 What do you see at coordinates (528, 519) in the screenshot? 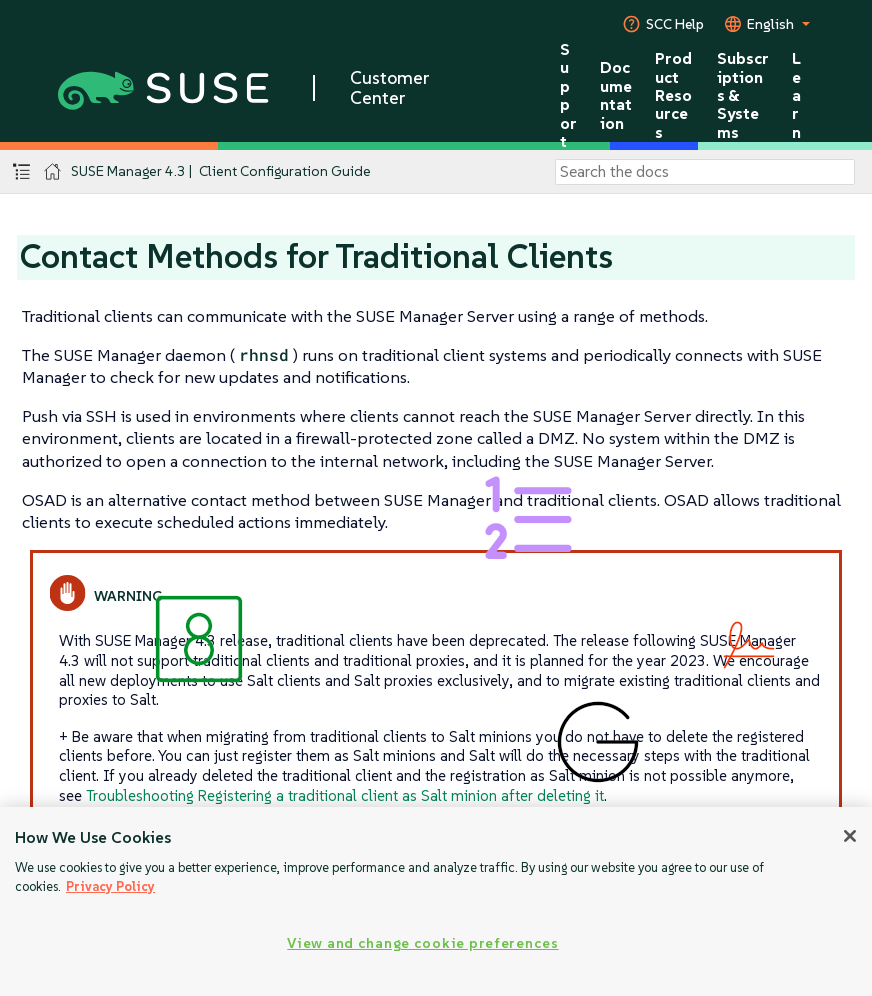
I see `create a numbered list` at bounding box center [528, 519].